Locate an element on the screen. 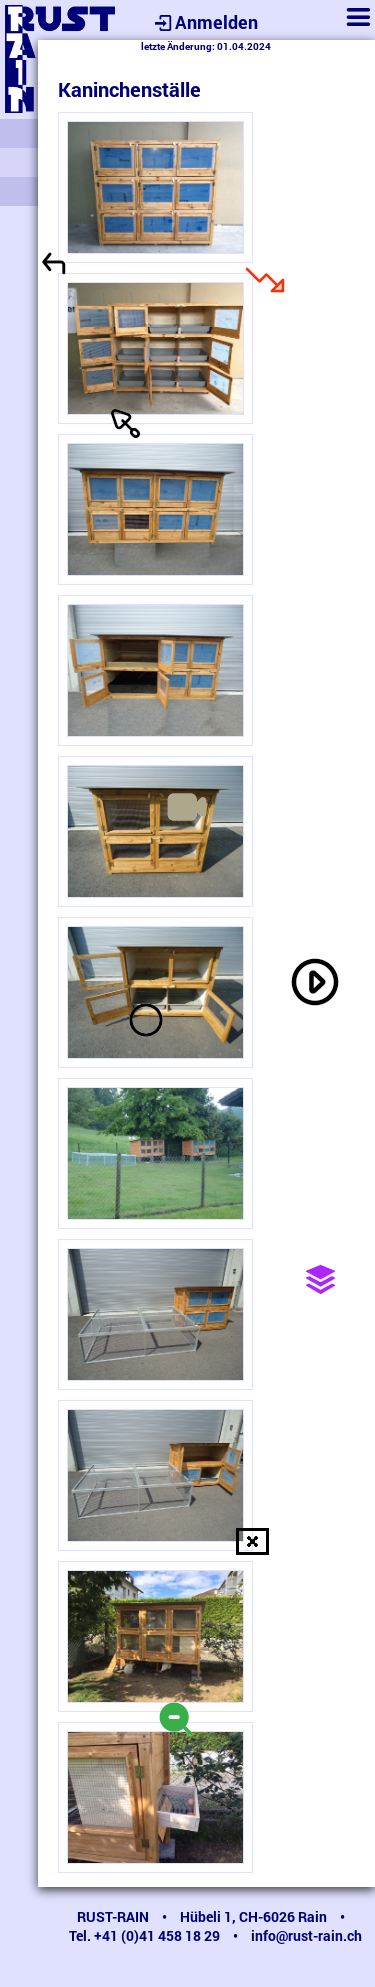 The width and height of the screenshot is (375, 1987). go back to previous screen is located at coordinates (54, 263).